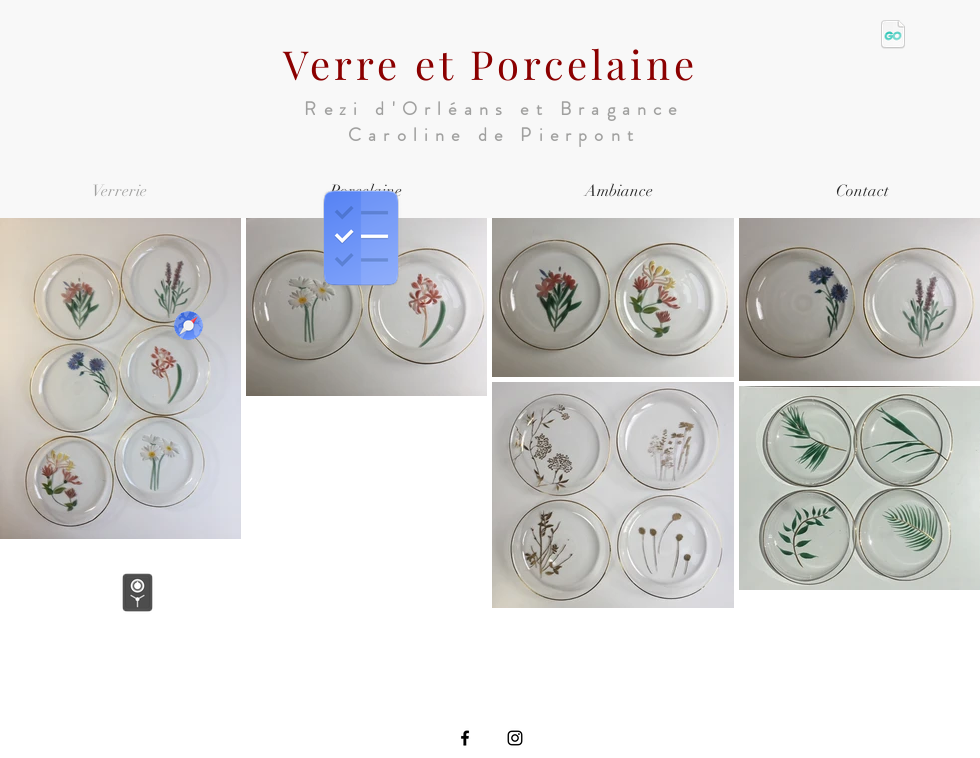  Describe the element at coordinates (361, 238) in the screenshot. I see `open work tasks or to-do list app` at that location.